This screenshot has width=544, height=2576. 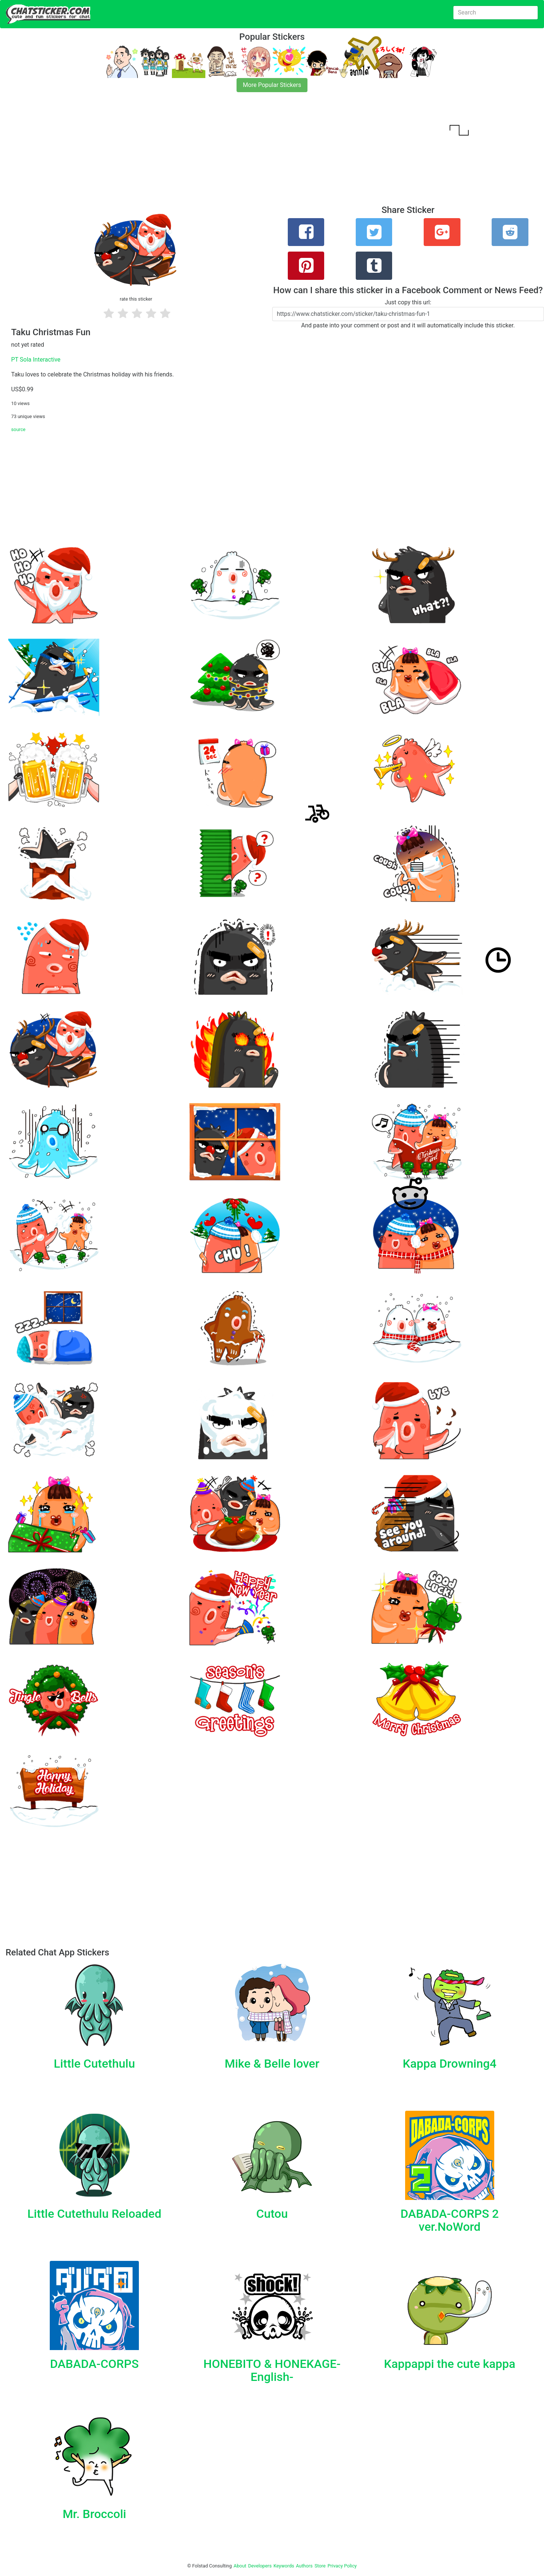 I want to click on unlocked or unsecured state, so click(x=417, y=865).